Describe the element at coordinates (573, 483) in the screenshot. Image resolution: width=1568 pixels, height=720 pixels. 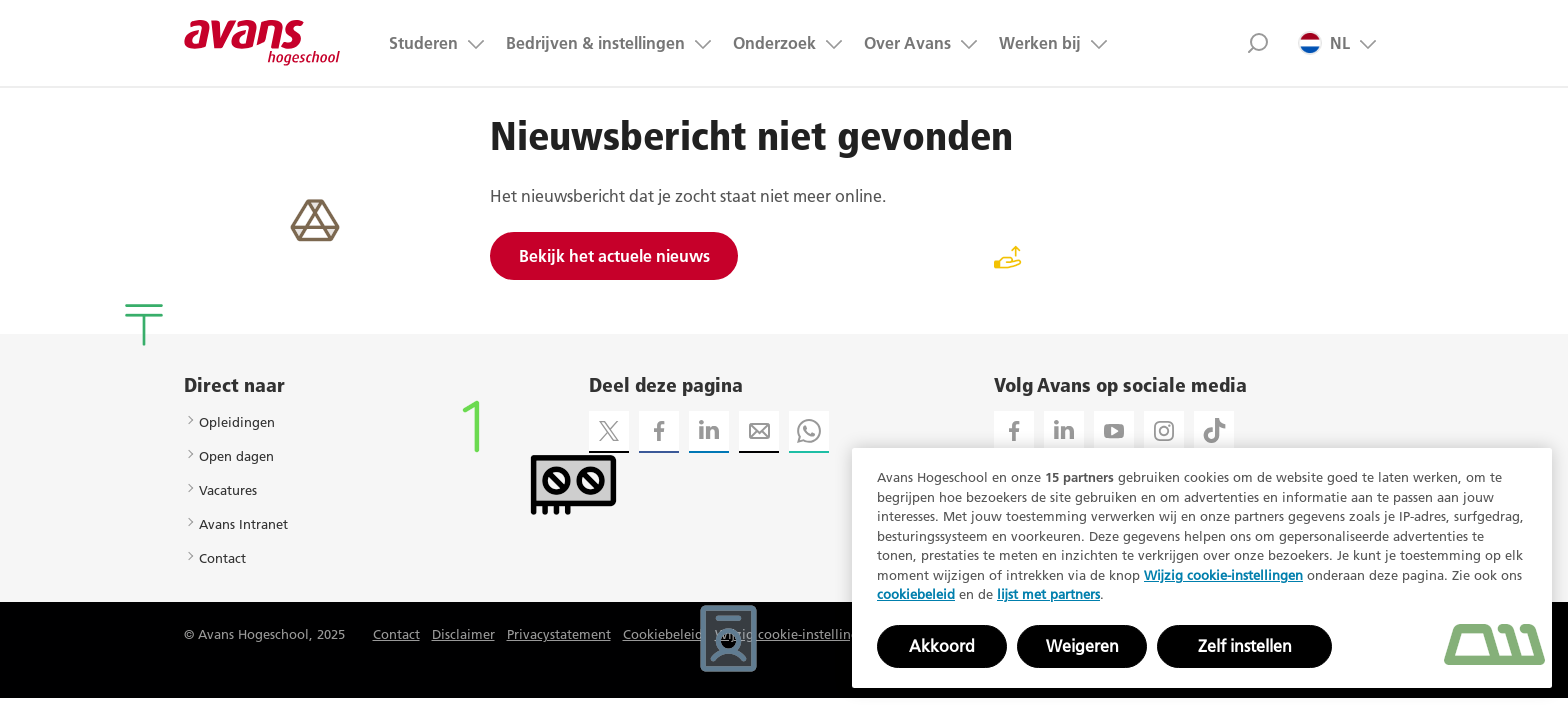
I see `view graphics card or GPU information` at that location.